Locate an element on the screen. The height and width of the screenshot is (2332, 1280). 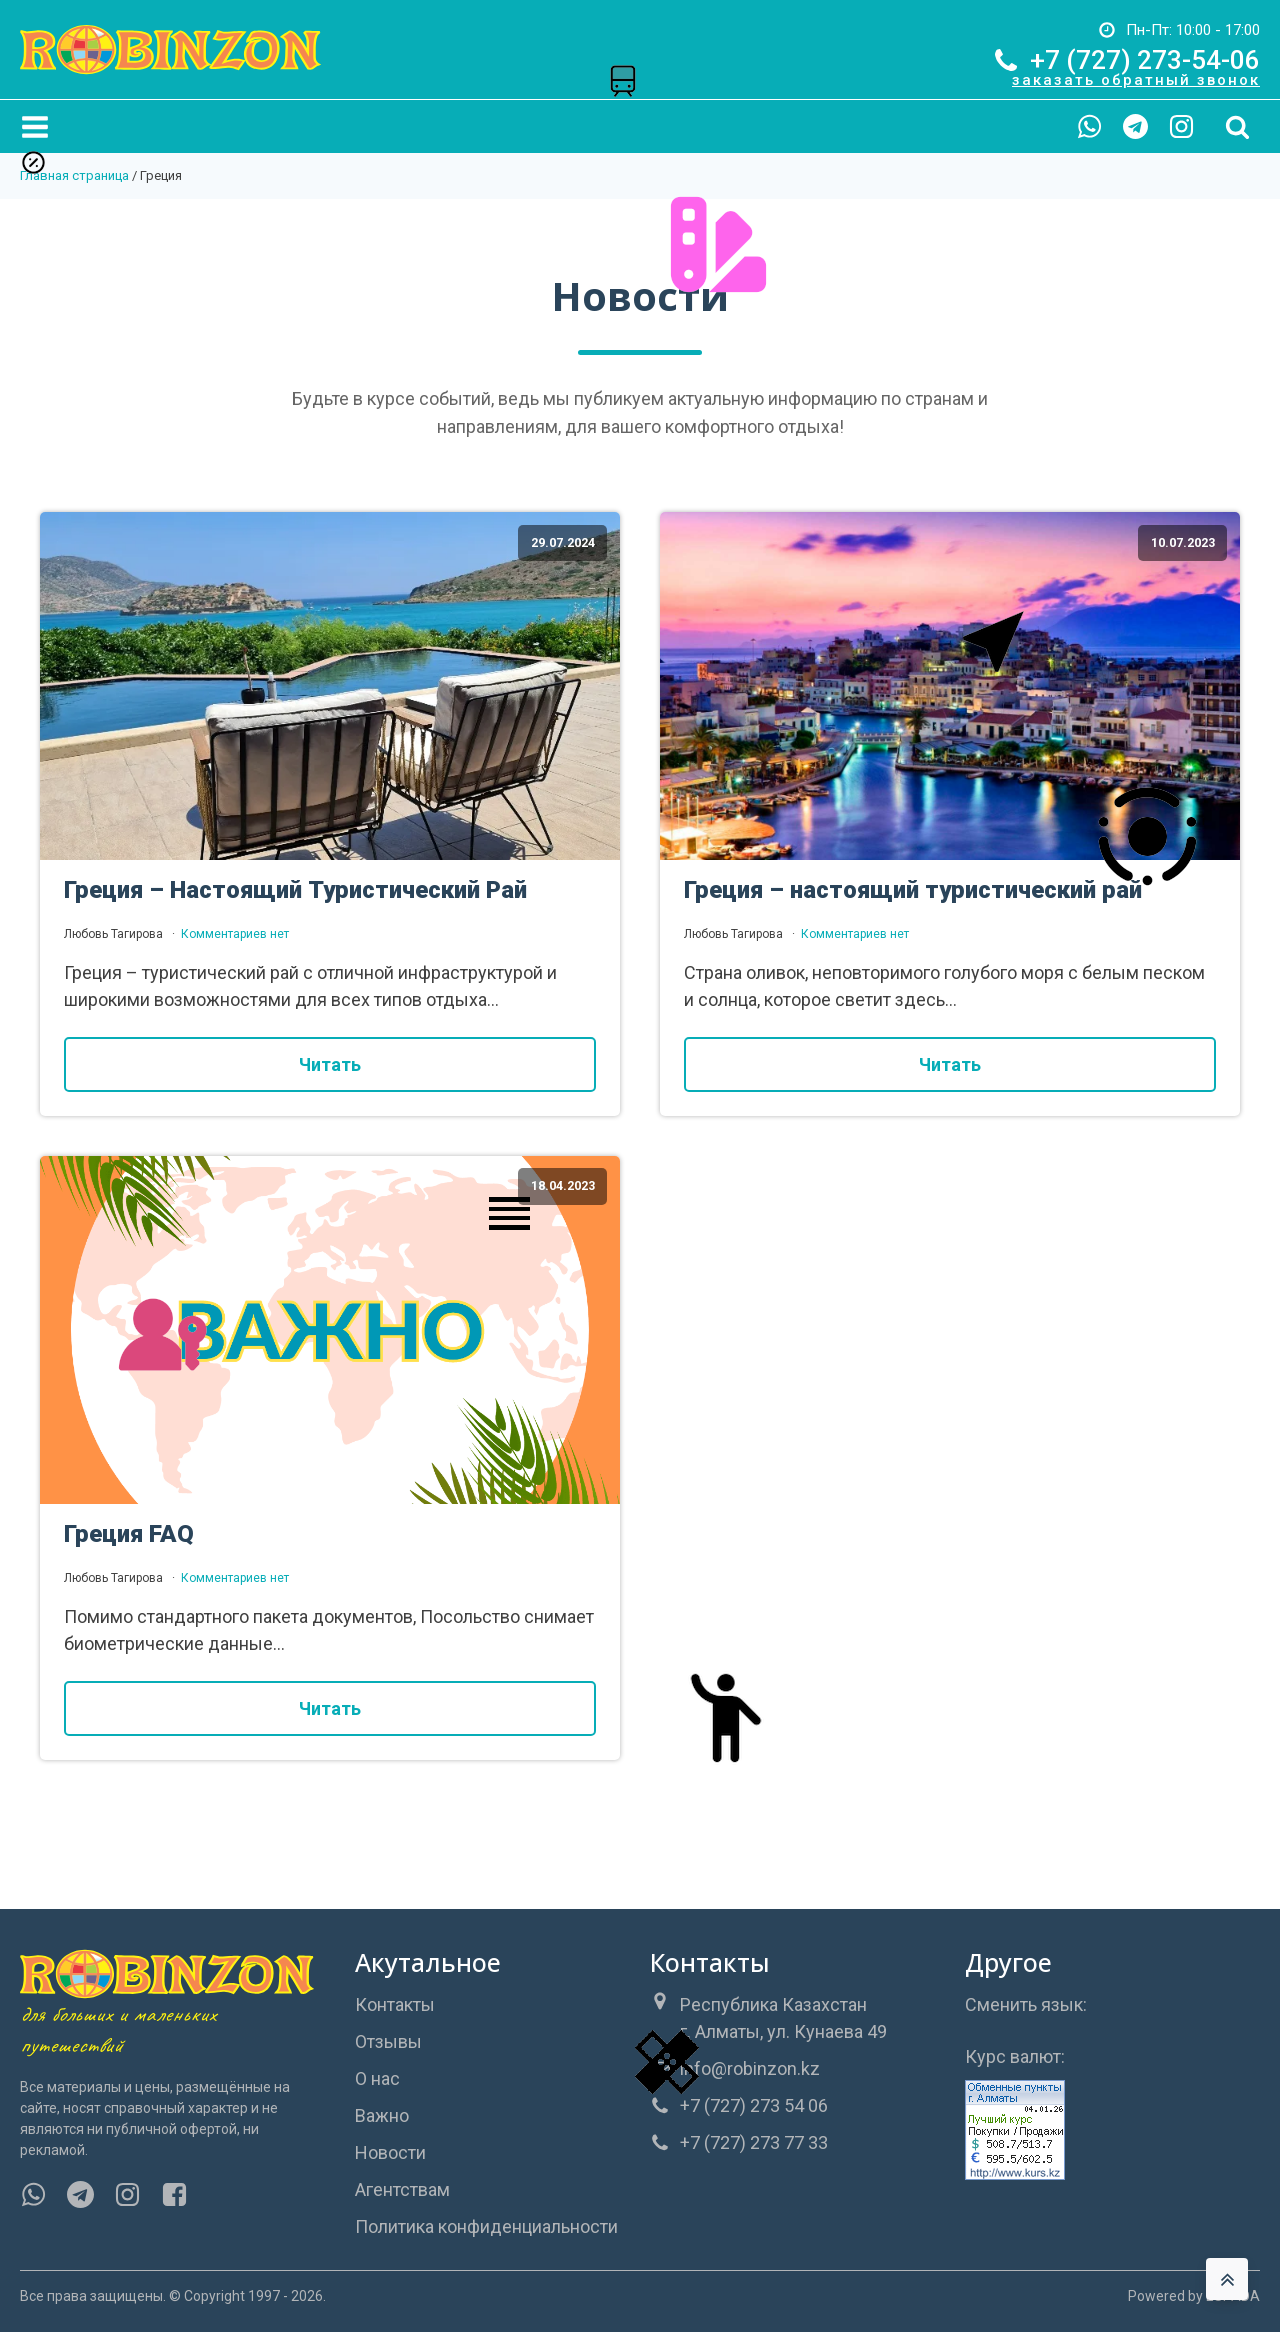
open color palette or theme options is located at coordinates (718, 244).